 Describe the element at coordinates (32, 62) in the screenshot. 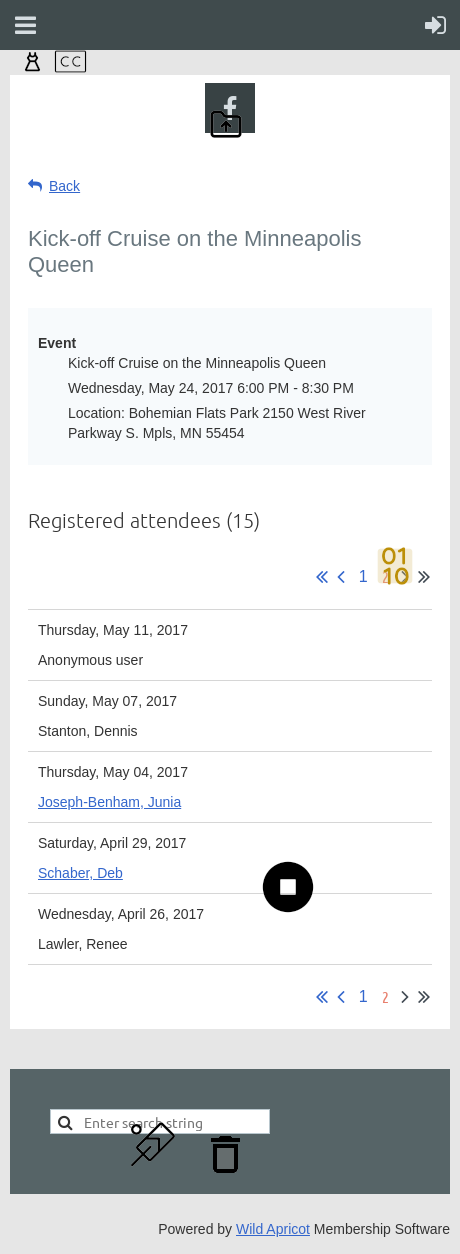

I see `browse women's clothing or dresses` at that location.